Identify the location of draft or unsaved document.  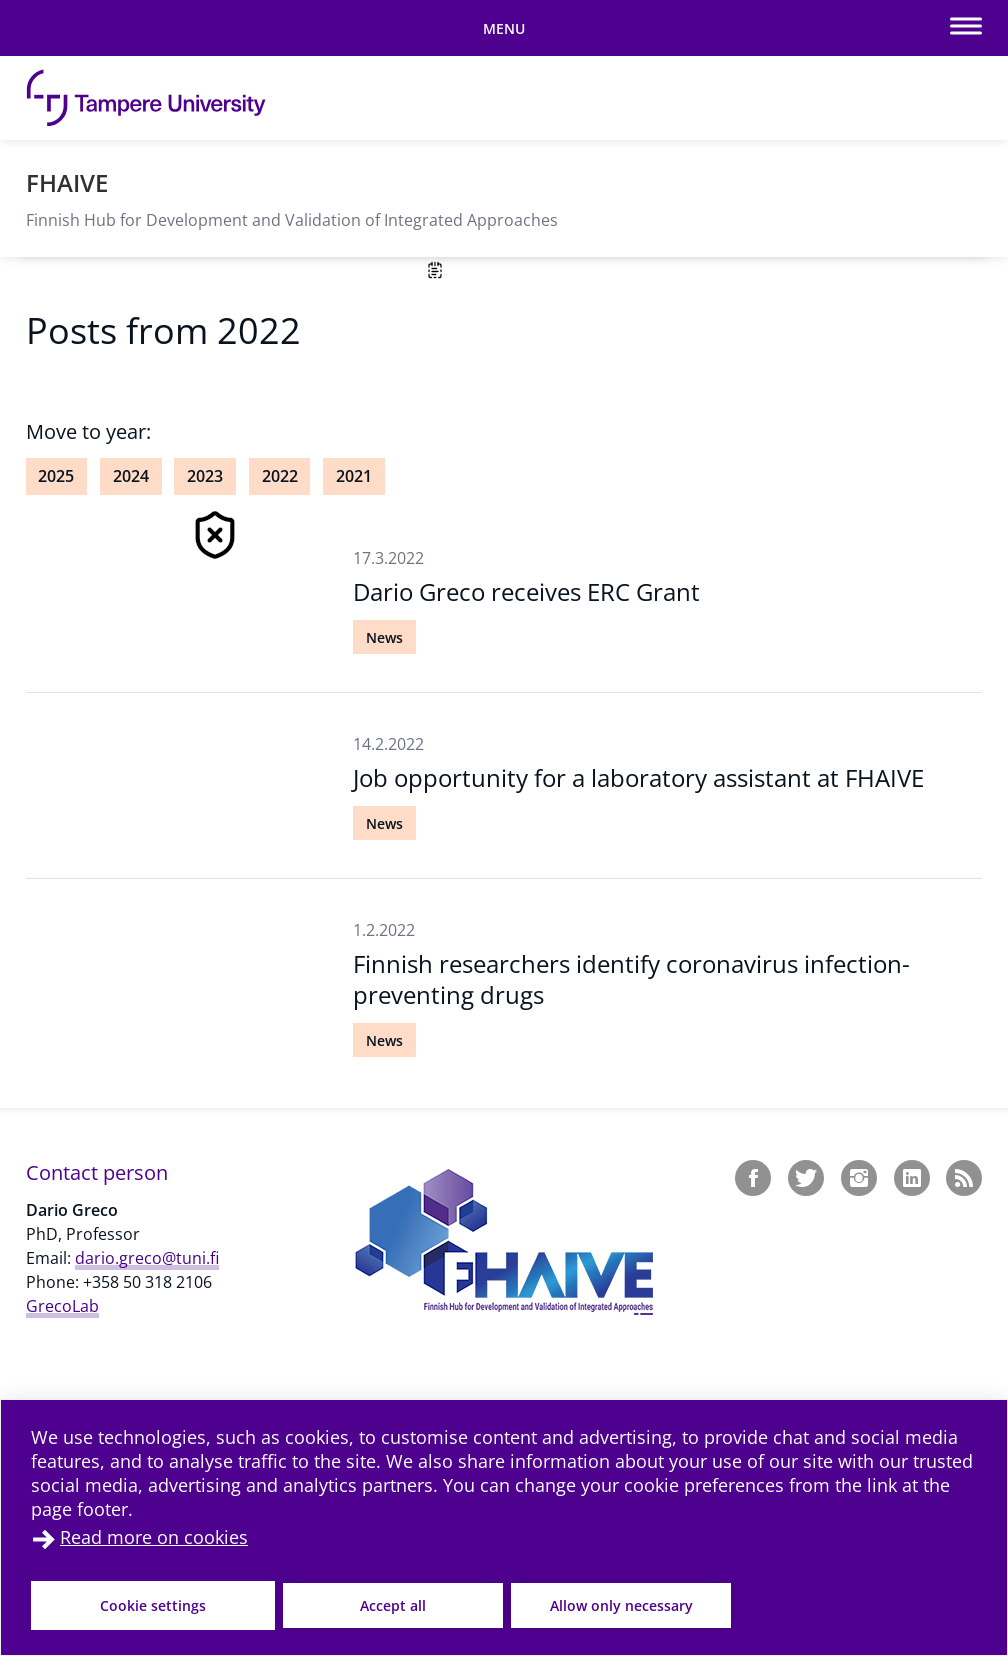
(435, 270).